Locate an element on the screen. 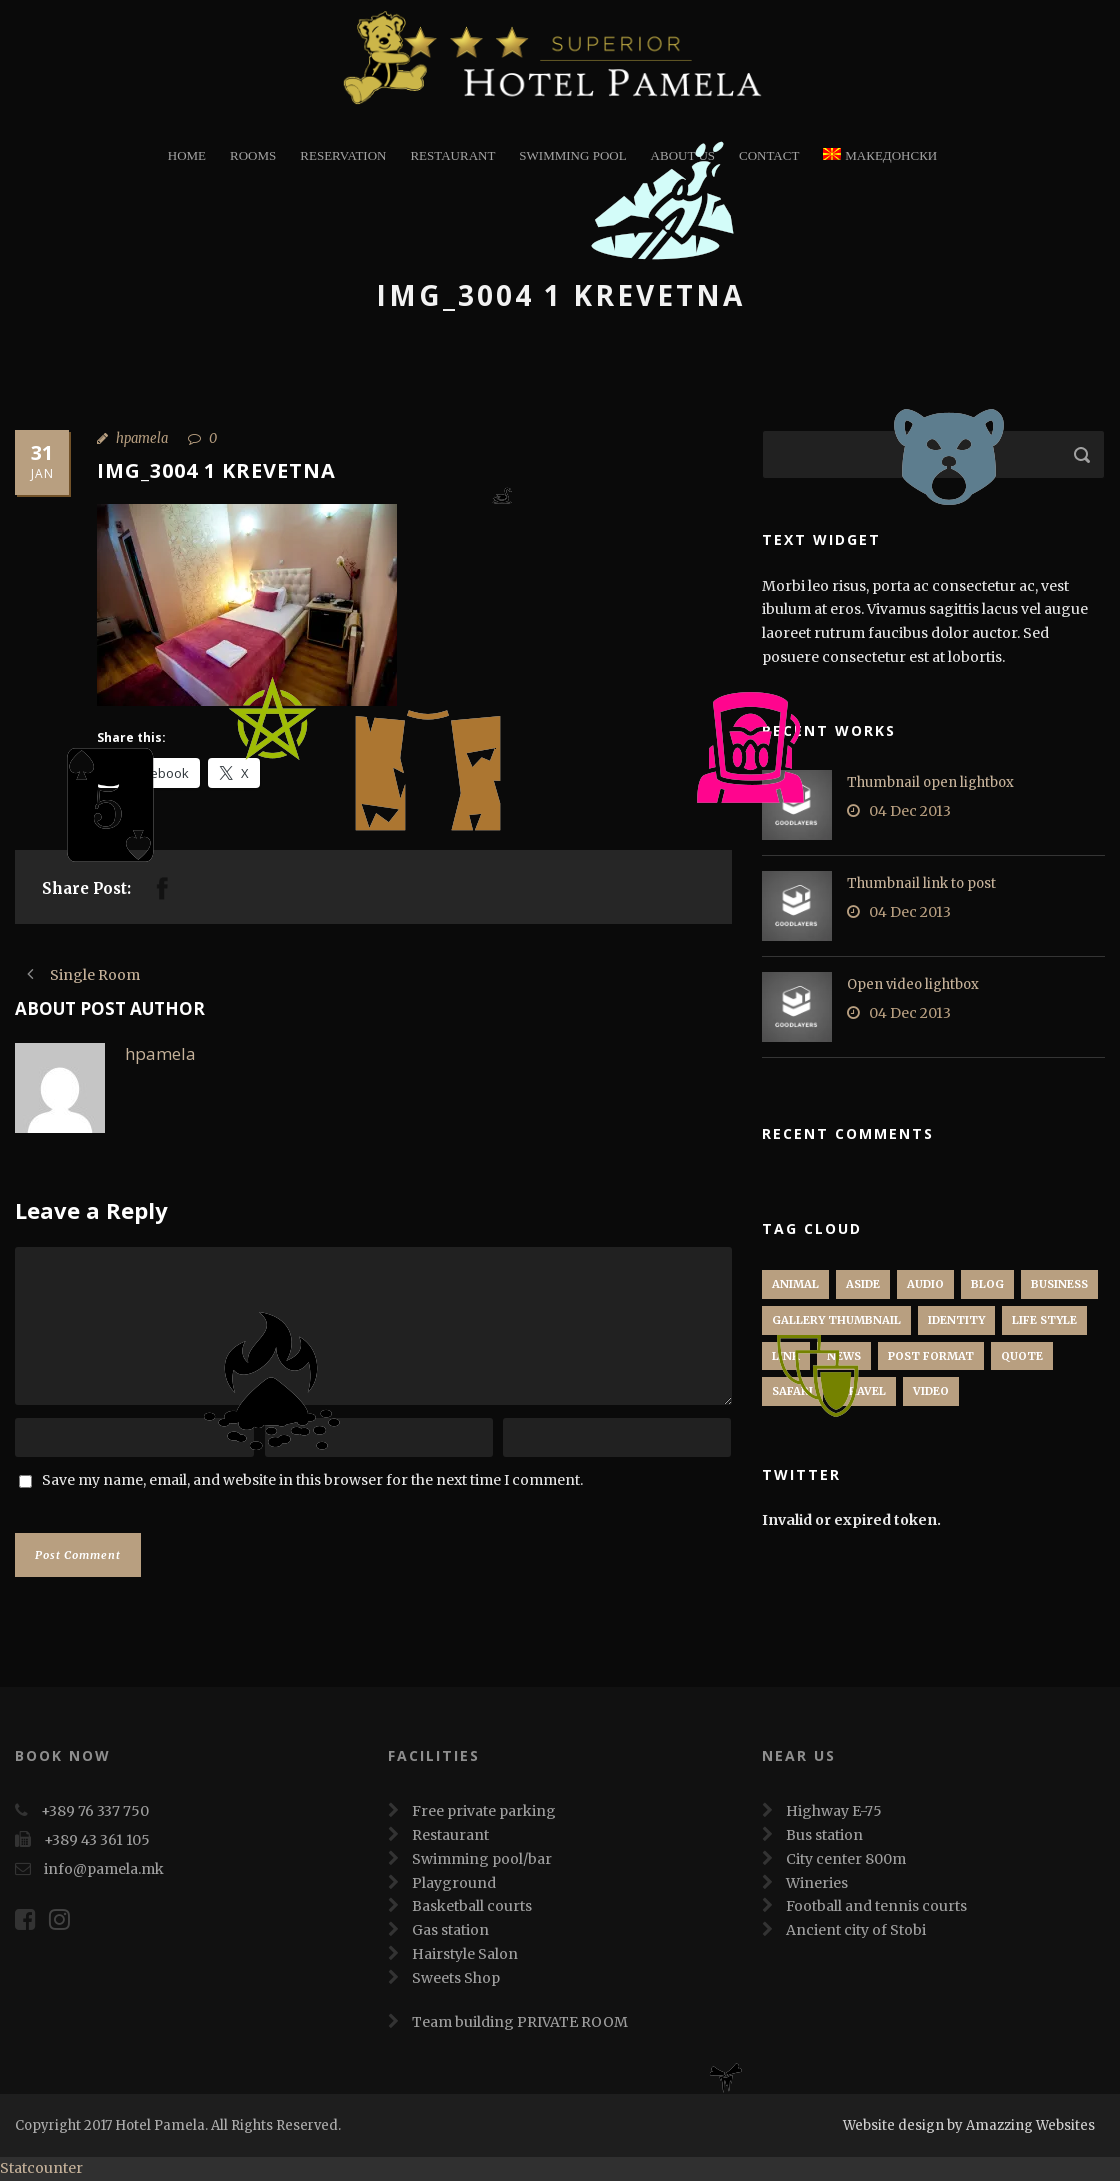 The width and height of the screenshot is (1120, 2181). five of spades playing card is located at coordinates (110, 805).